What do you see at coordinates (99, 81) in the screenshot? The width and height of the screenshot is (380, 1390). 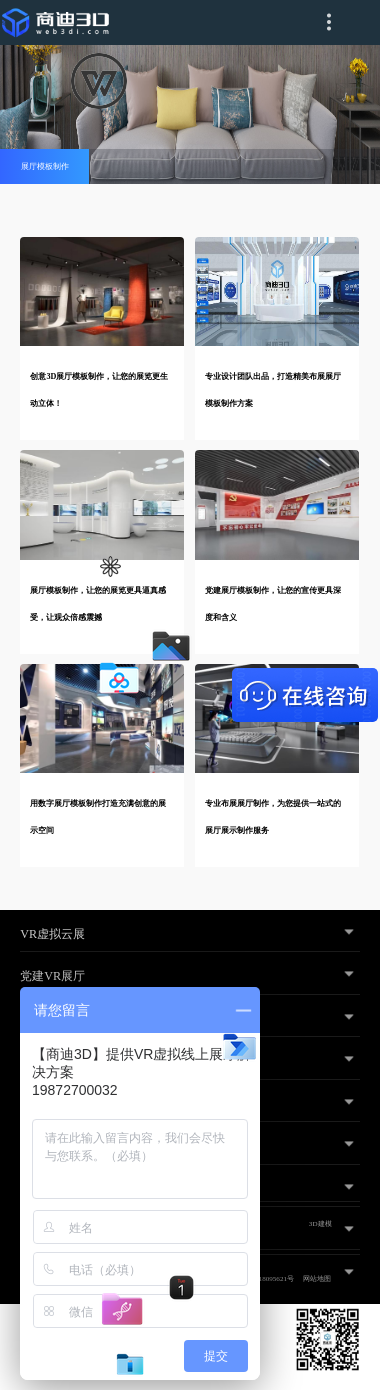 I see `open wps office application` at bounding box center [99, 81].